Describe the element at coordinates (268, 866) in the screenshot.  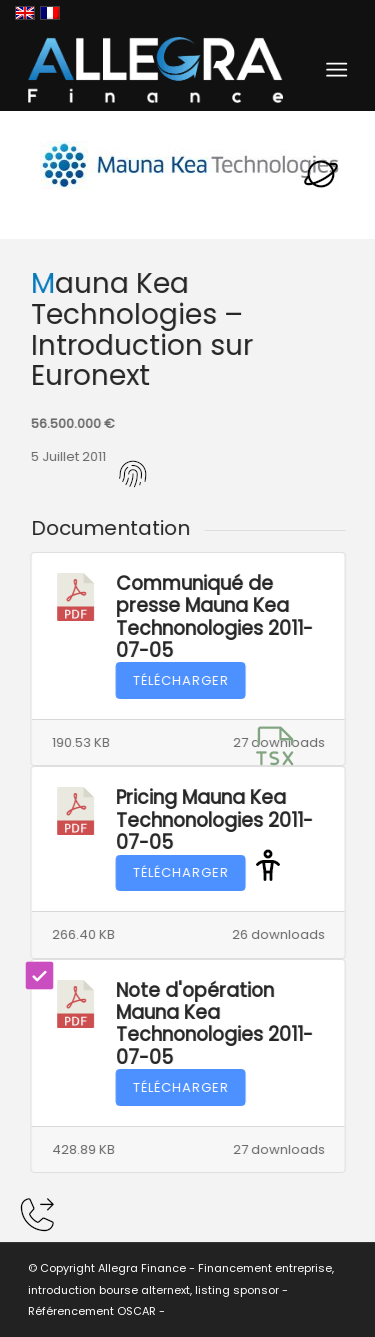
I see `view male user profile` at that location.